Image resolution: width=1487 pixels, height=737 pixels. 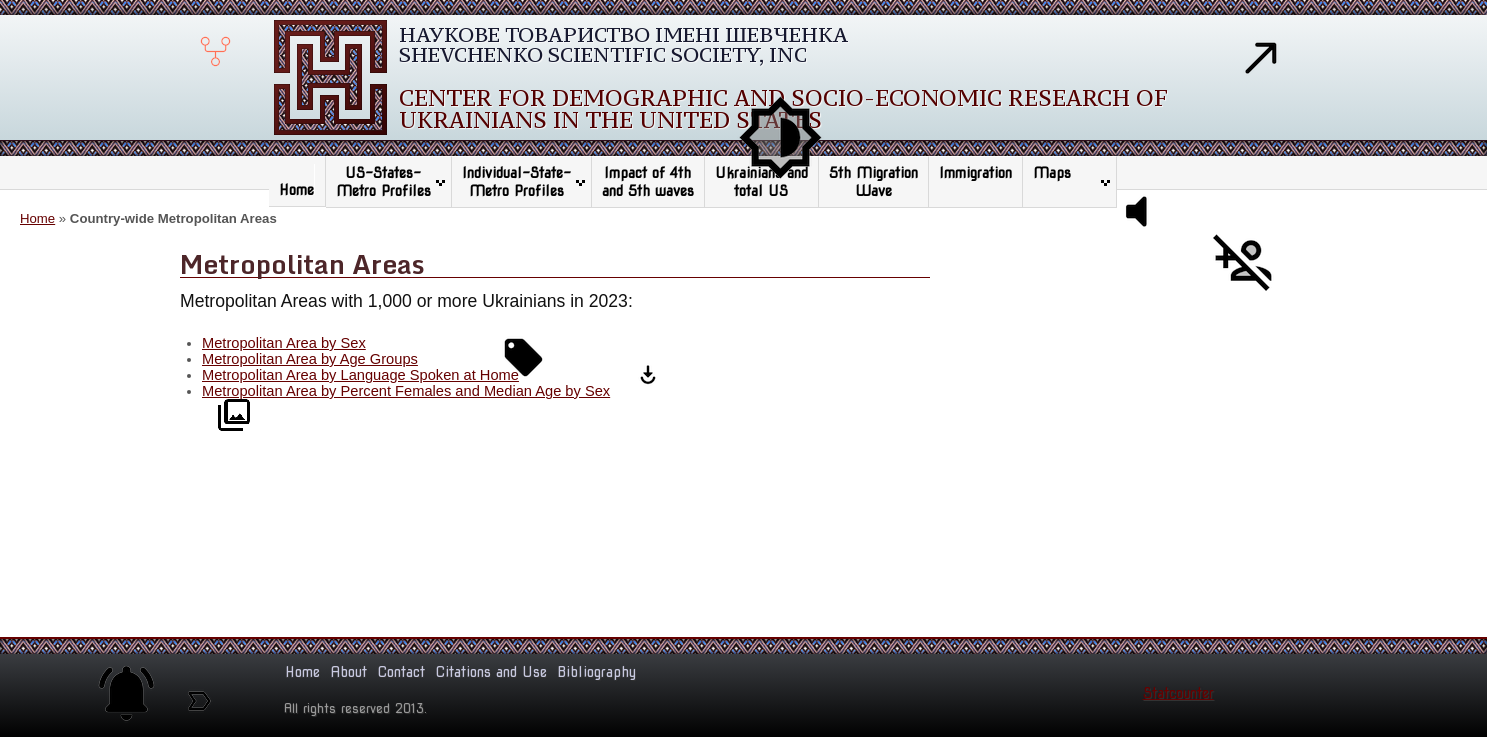 I want to click on mark item as important, so click(x=199, y=701).